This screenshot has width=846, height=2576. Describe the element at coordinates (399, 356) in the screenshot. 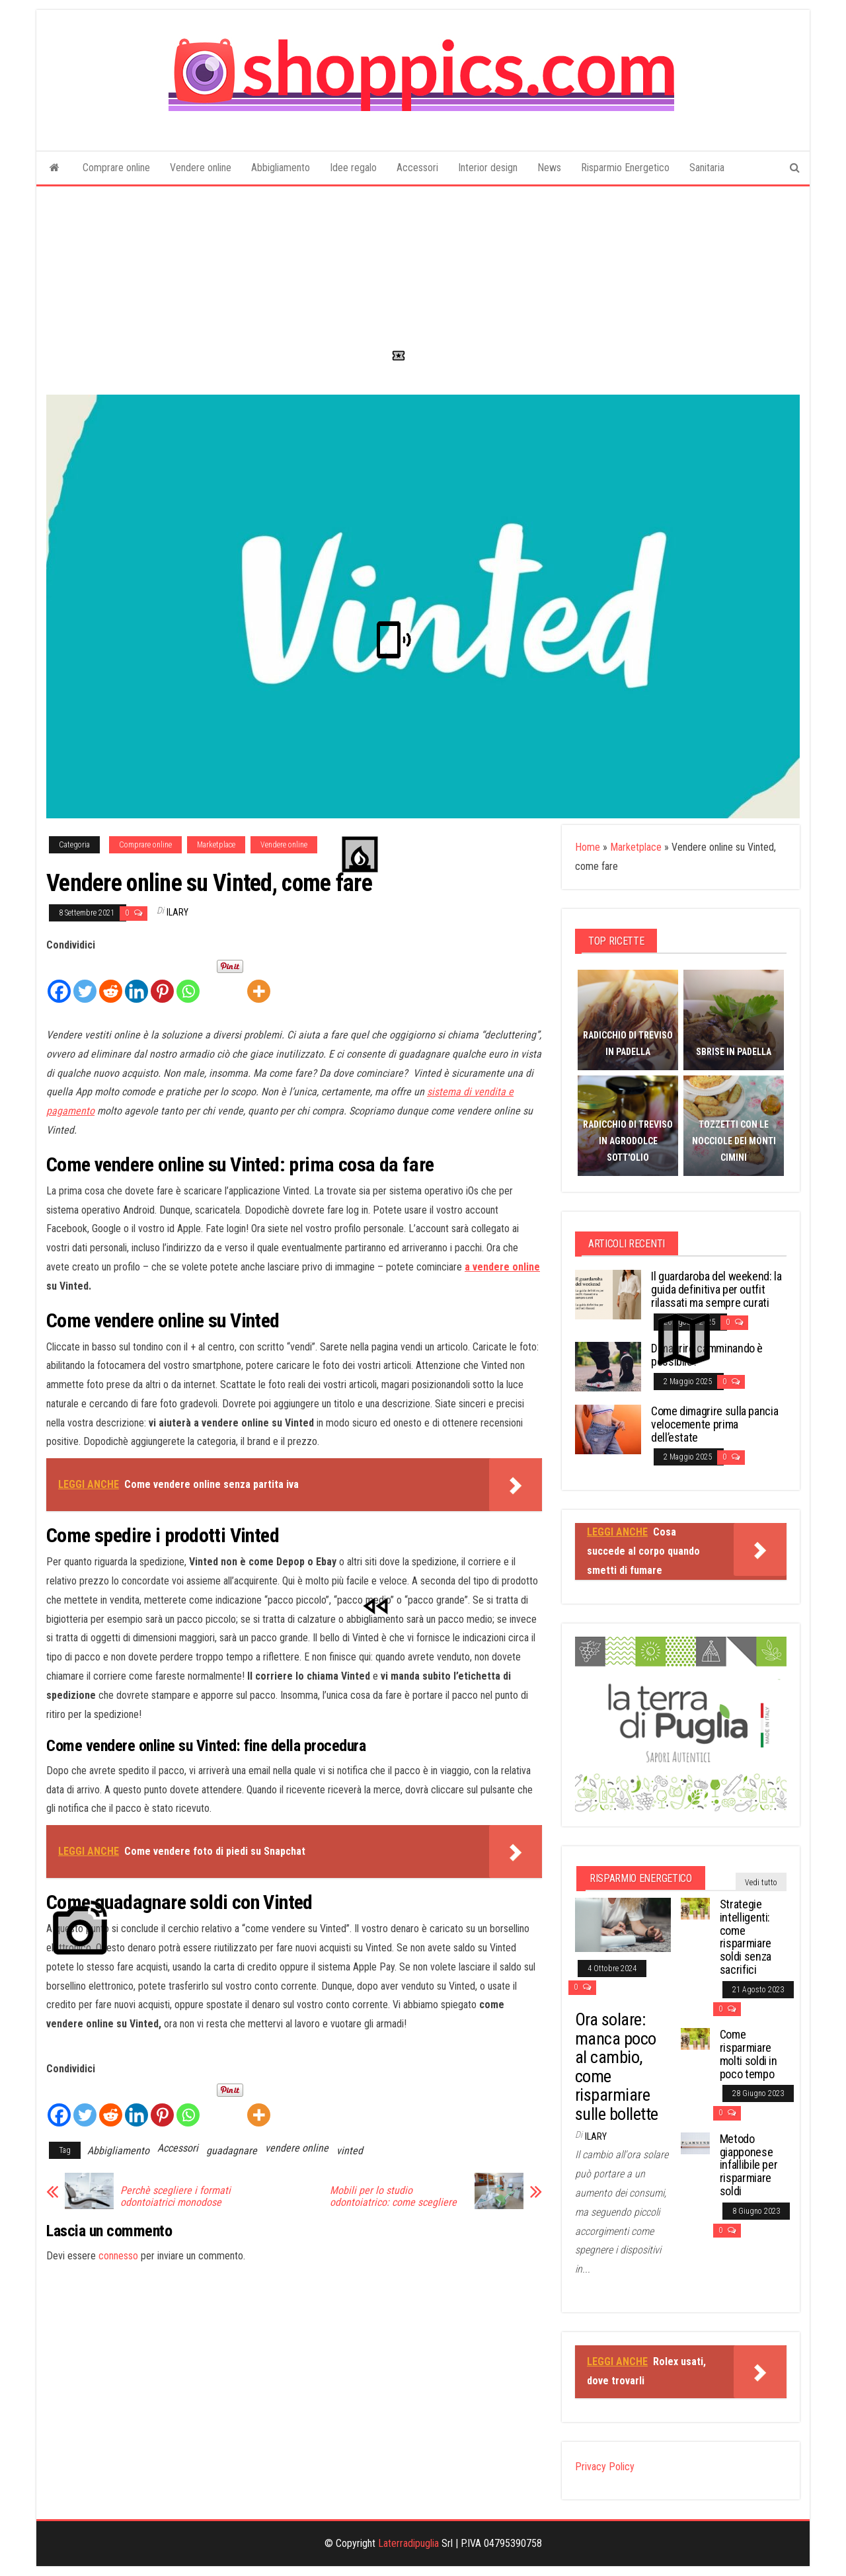

I see `view local events or activities` at that location.